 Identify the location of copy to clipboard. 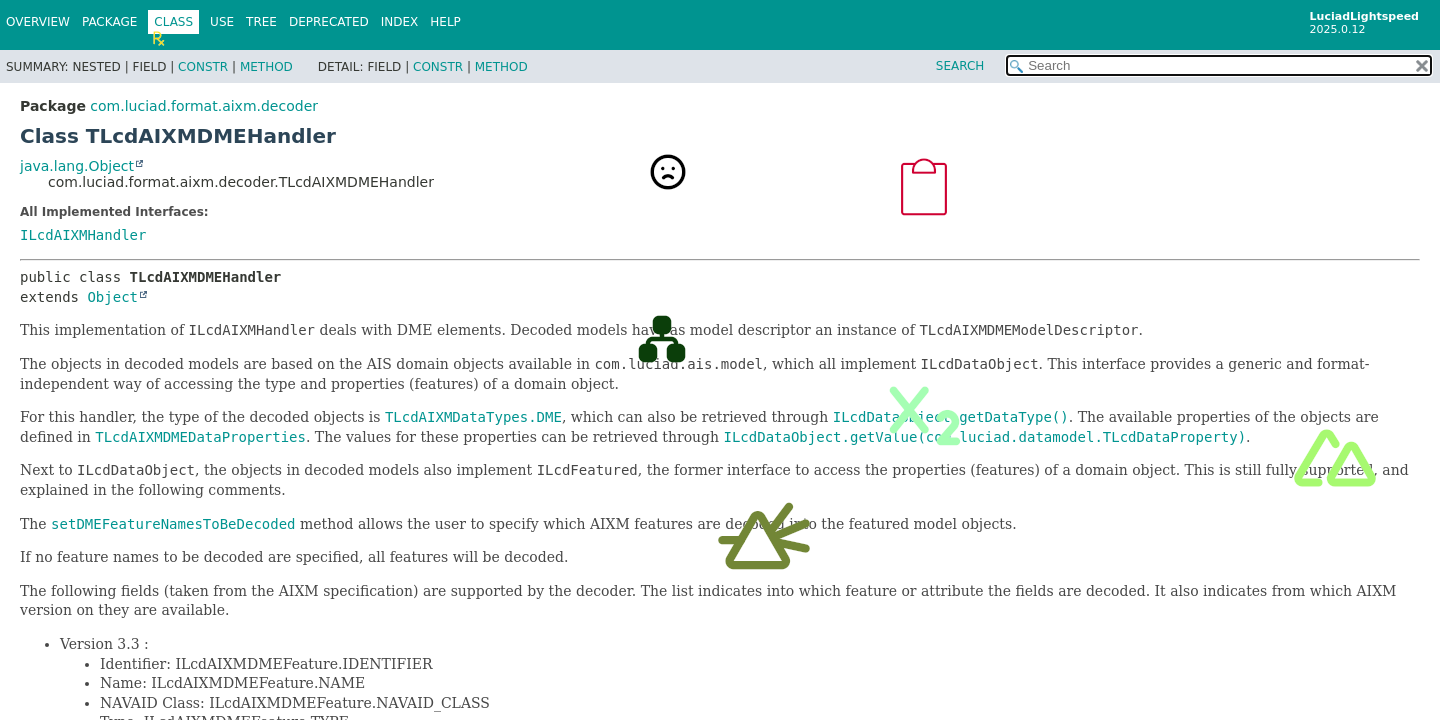
(924, 188).